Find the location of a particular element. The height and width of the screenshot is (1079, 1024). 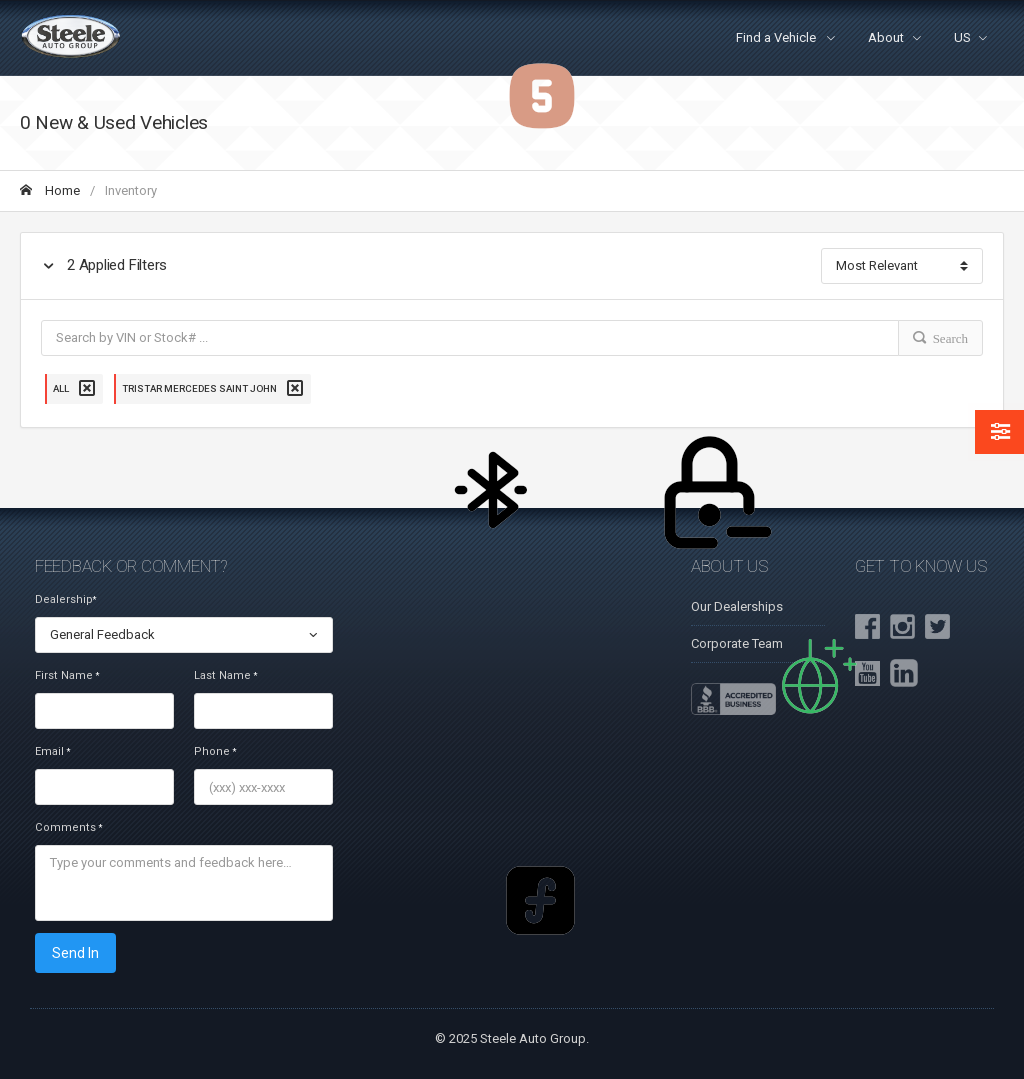

indicates step 5 in a numbered sequence is located at coordinates (542, 96).